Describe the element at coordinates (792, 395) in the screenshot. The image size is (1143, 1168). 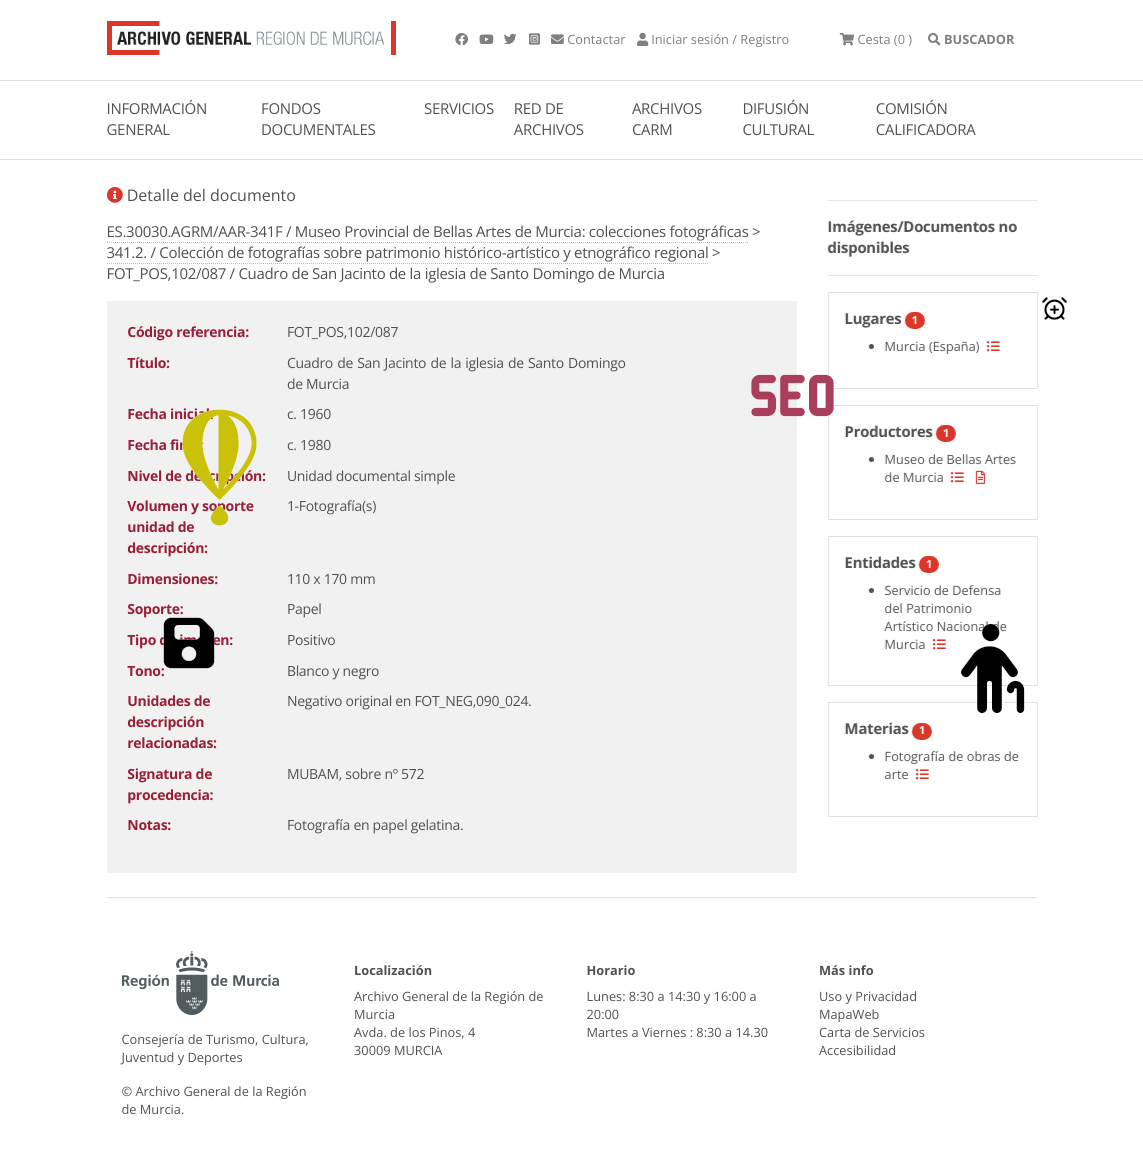
I see `access search engine optimization tools` at that location.